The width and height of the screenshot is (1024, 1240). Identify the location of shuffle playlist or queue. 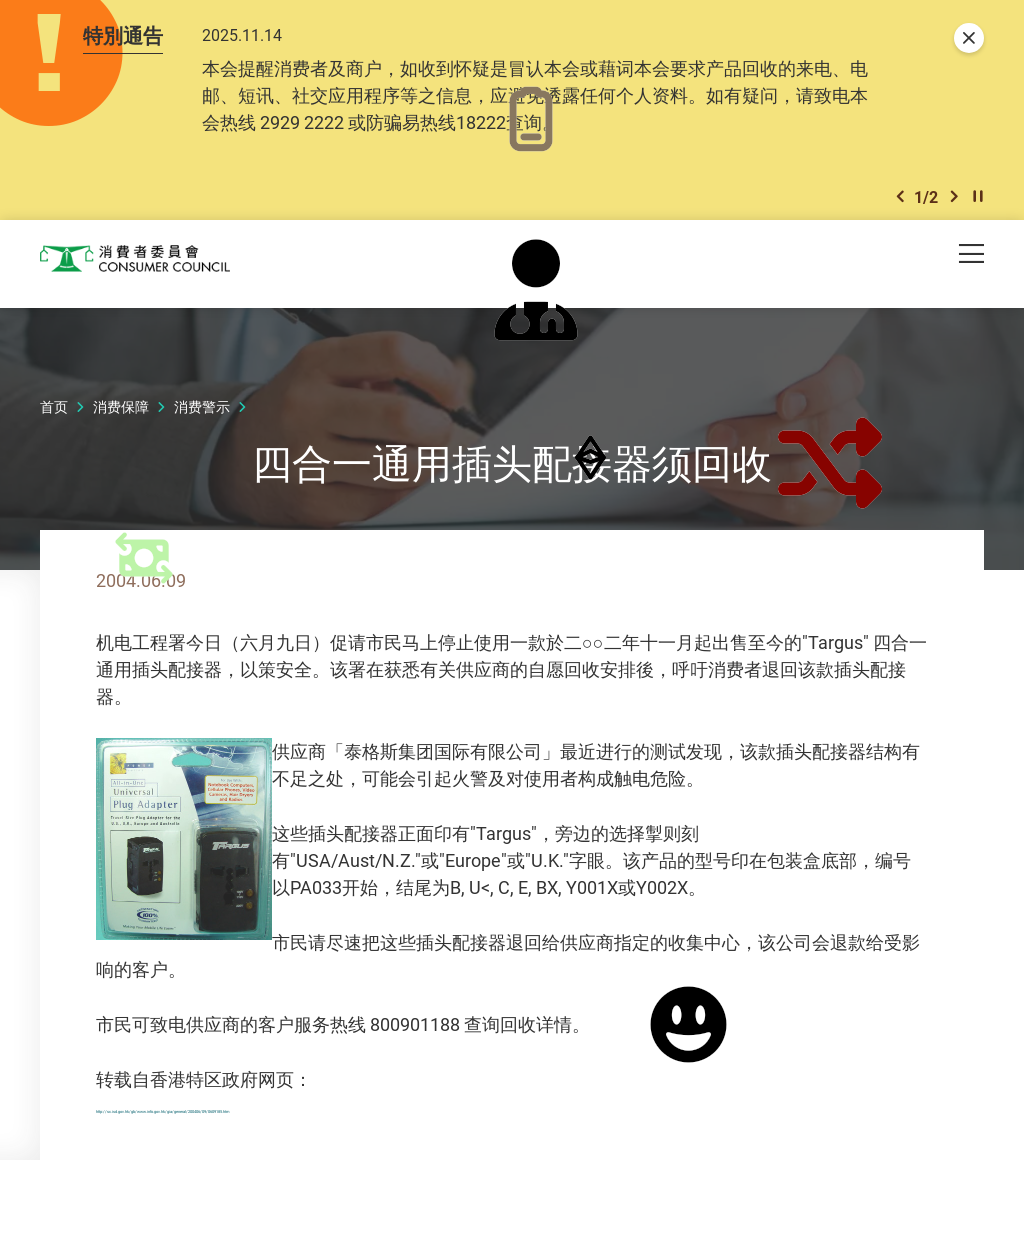
(830, 463).